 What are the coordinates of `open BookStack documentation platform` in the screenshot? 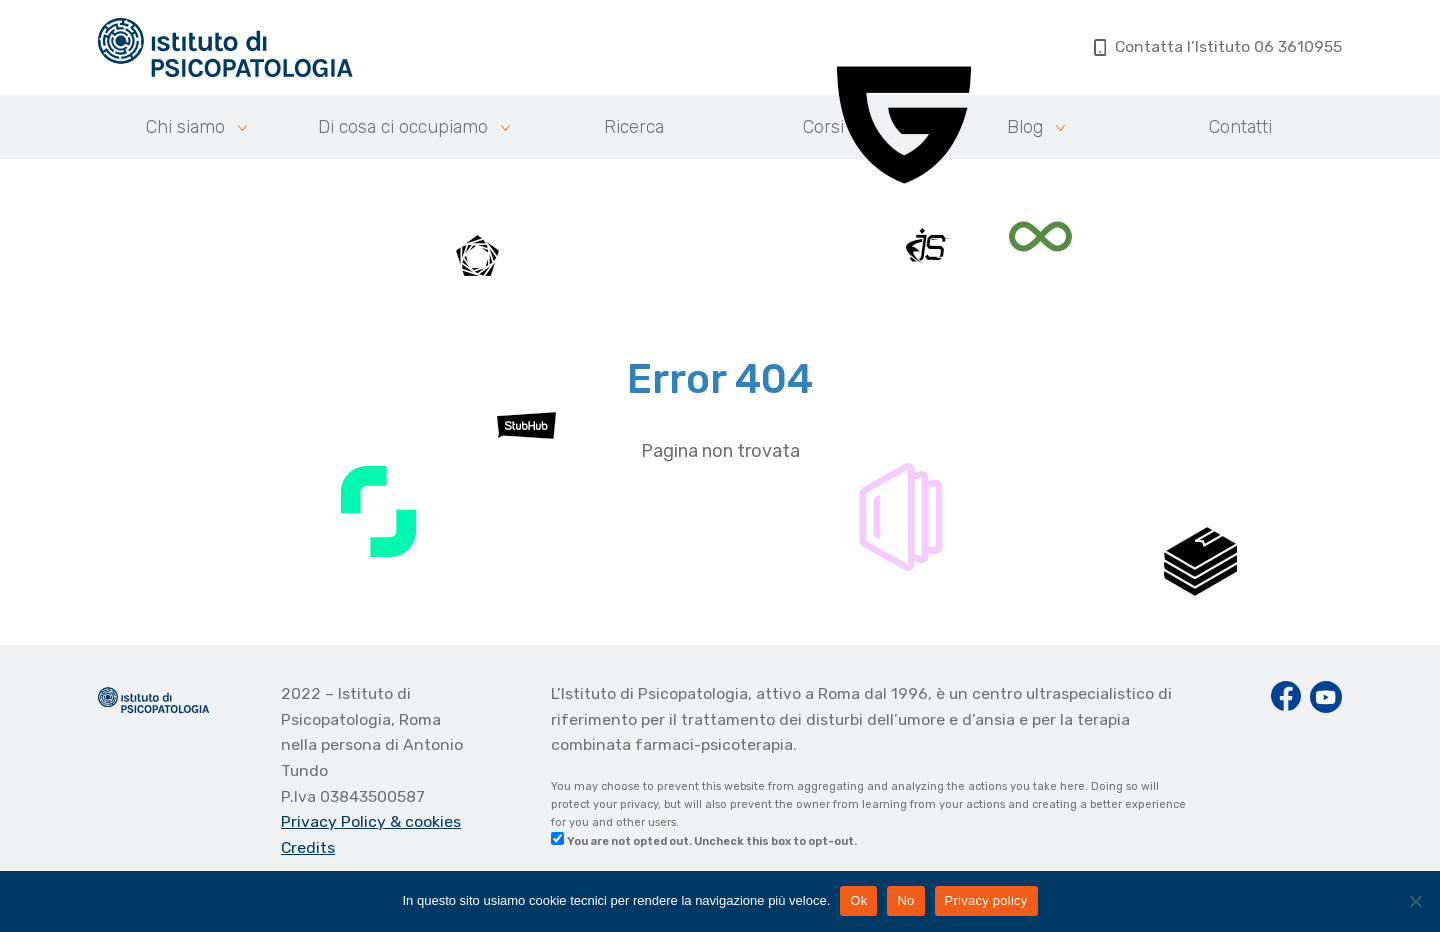 It's located at (1200, 561).